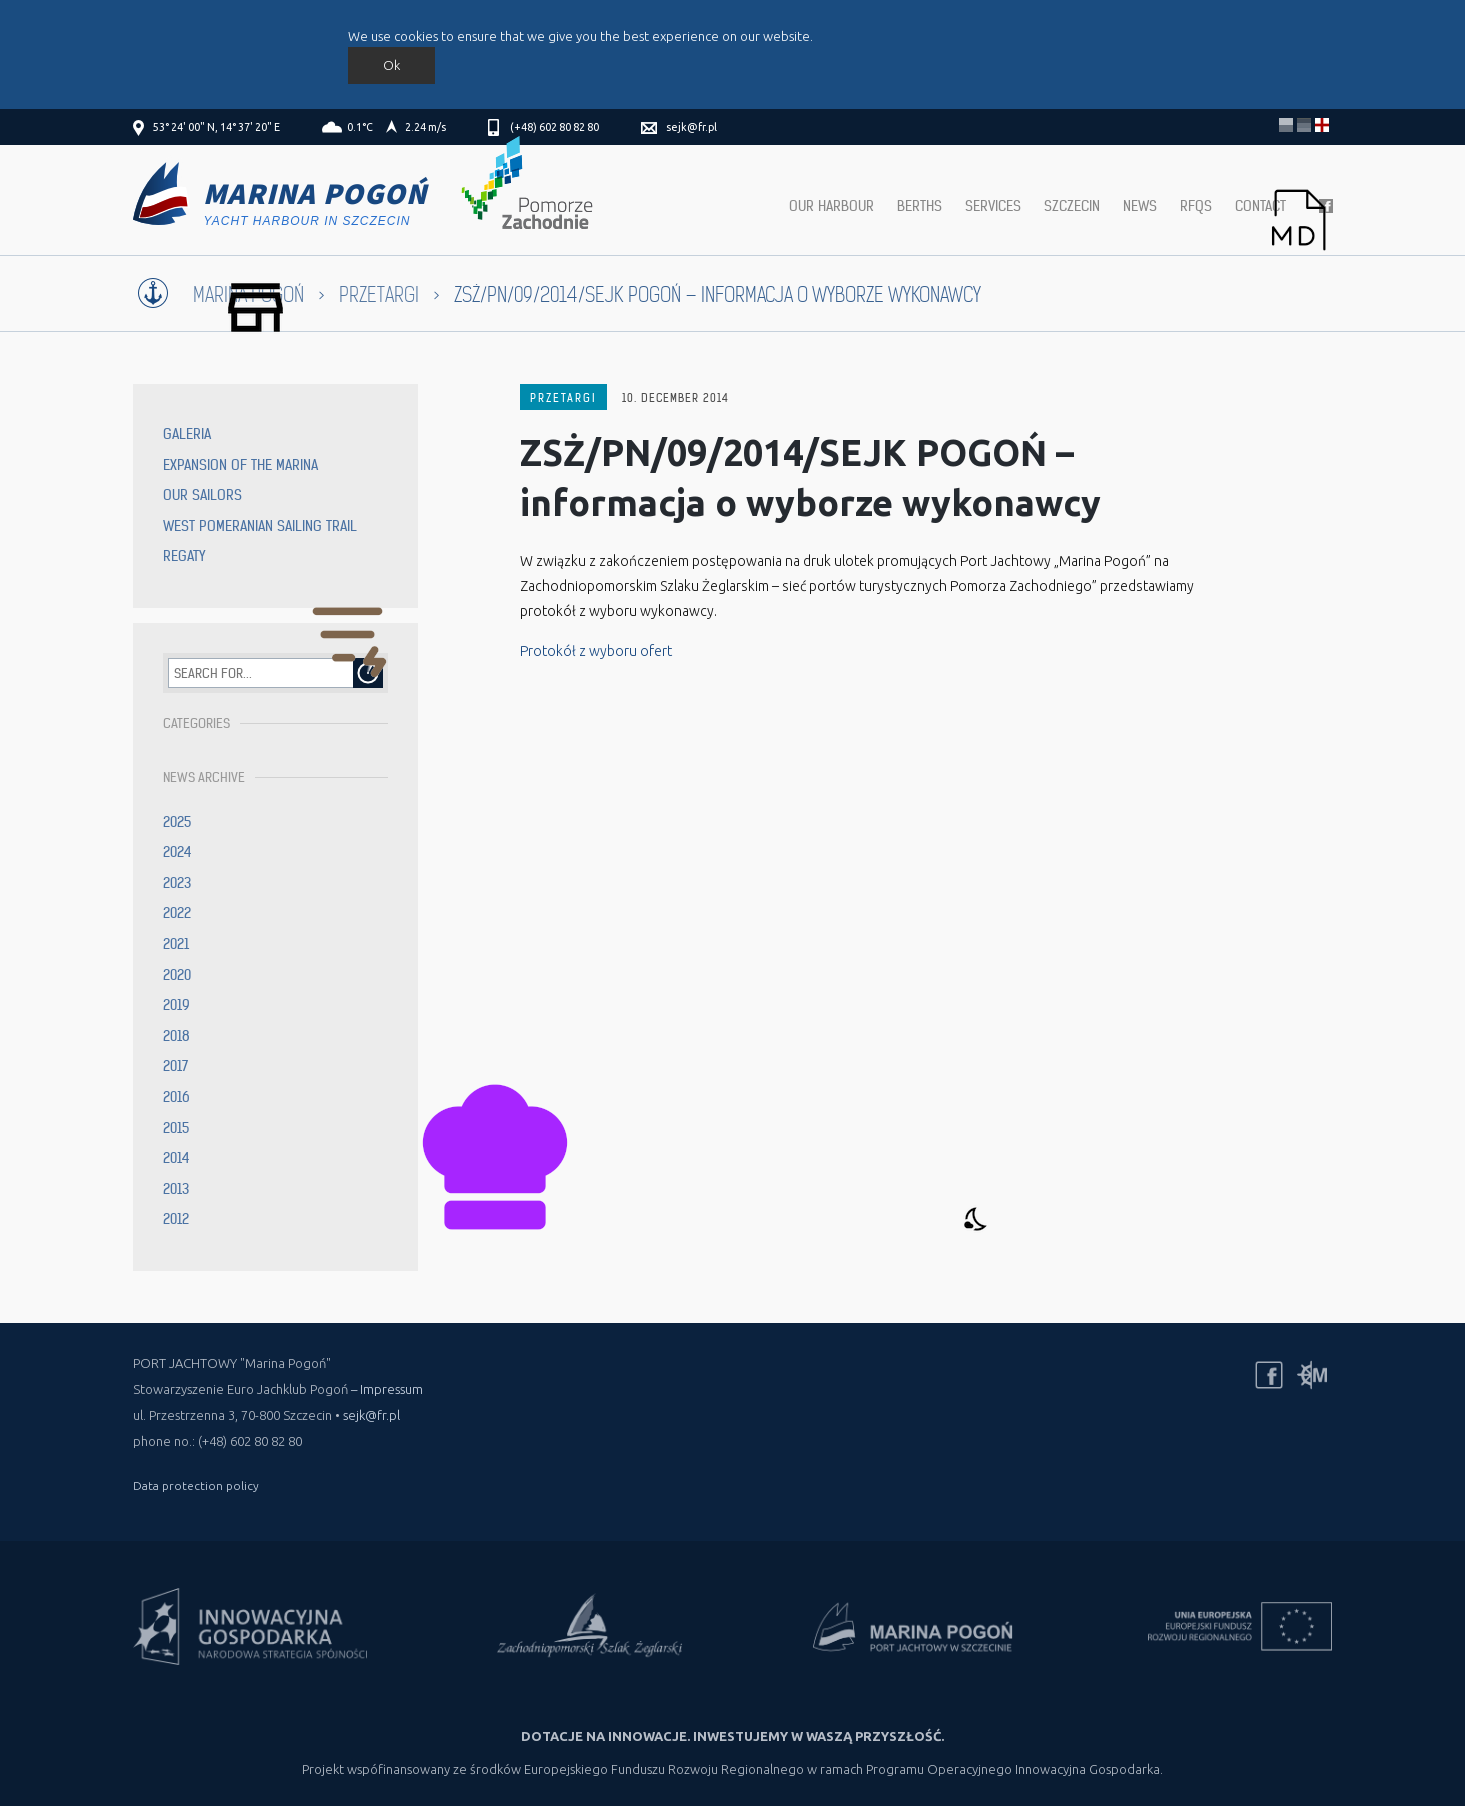 The width and height of the screenshot is (1465, 1806). What do you see at coordinates (1300, 220) in the screenshot?
I see `open a markdown file` at bounding box center [1300, 220].